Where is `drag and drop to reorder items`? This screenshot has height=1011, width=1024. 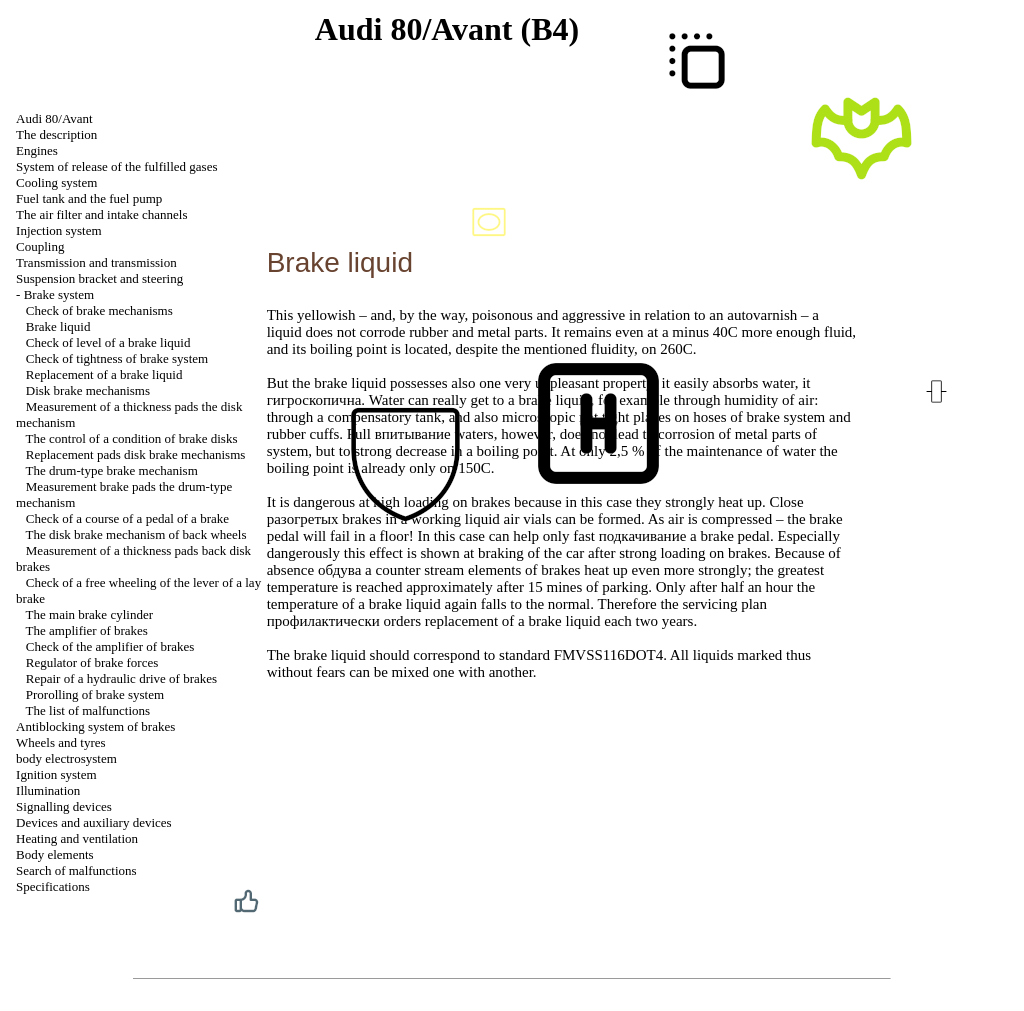 drag and drop to reorder items is located at coordinates (697, 61).